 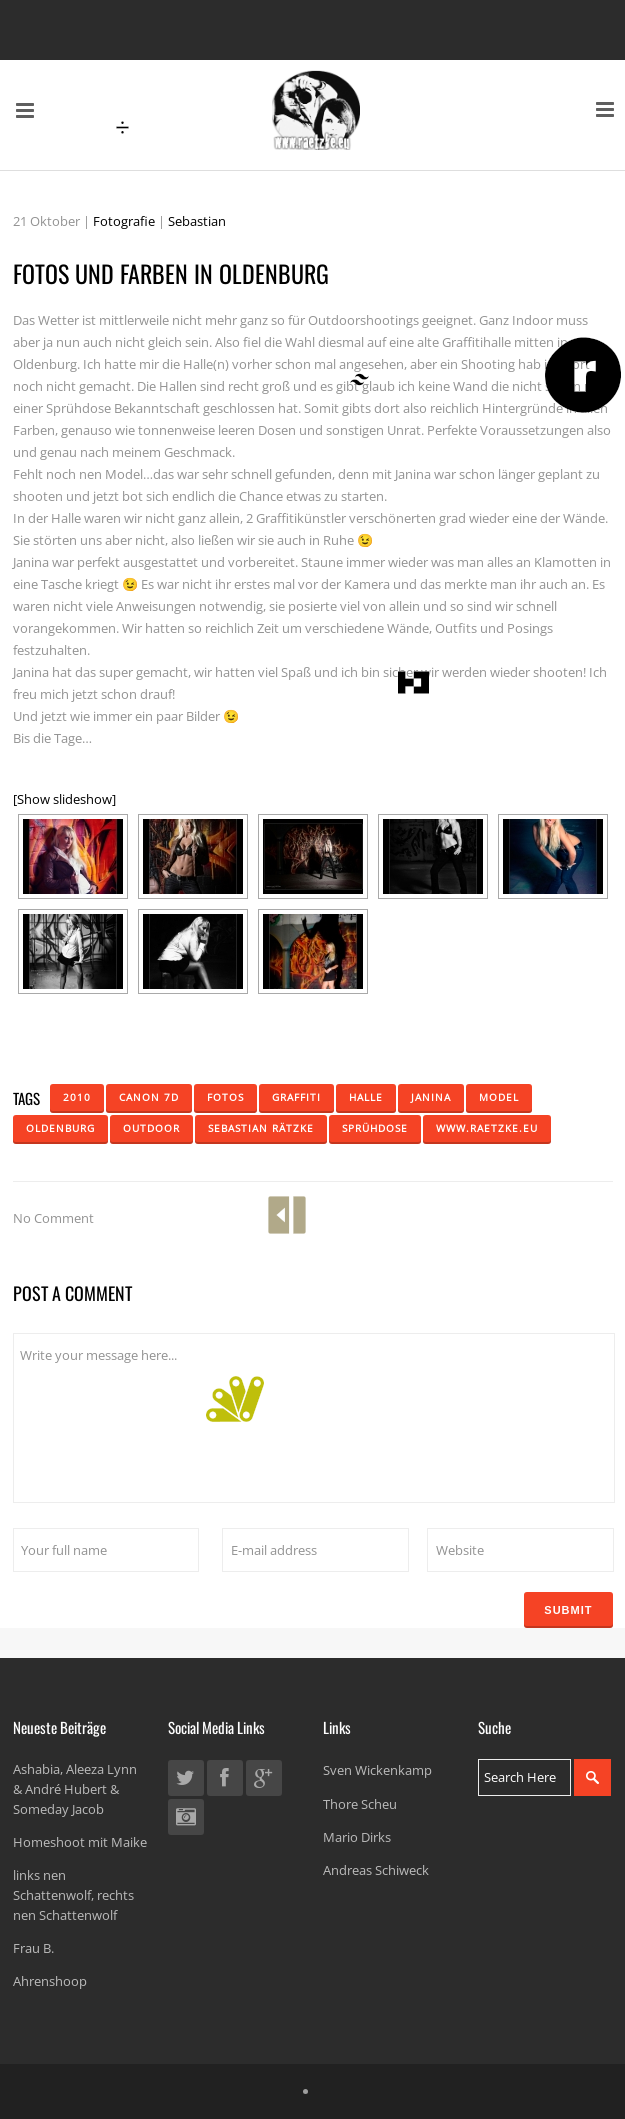 I want to click on collapse the sidebar panel, so click(x=287, y=1215).